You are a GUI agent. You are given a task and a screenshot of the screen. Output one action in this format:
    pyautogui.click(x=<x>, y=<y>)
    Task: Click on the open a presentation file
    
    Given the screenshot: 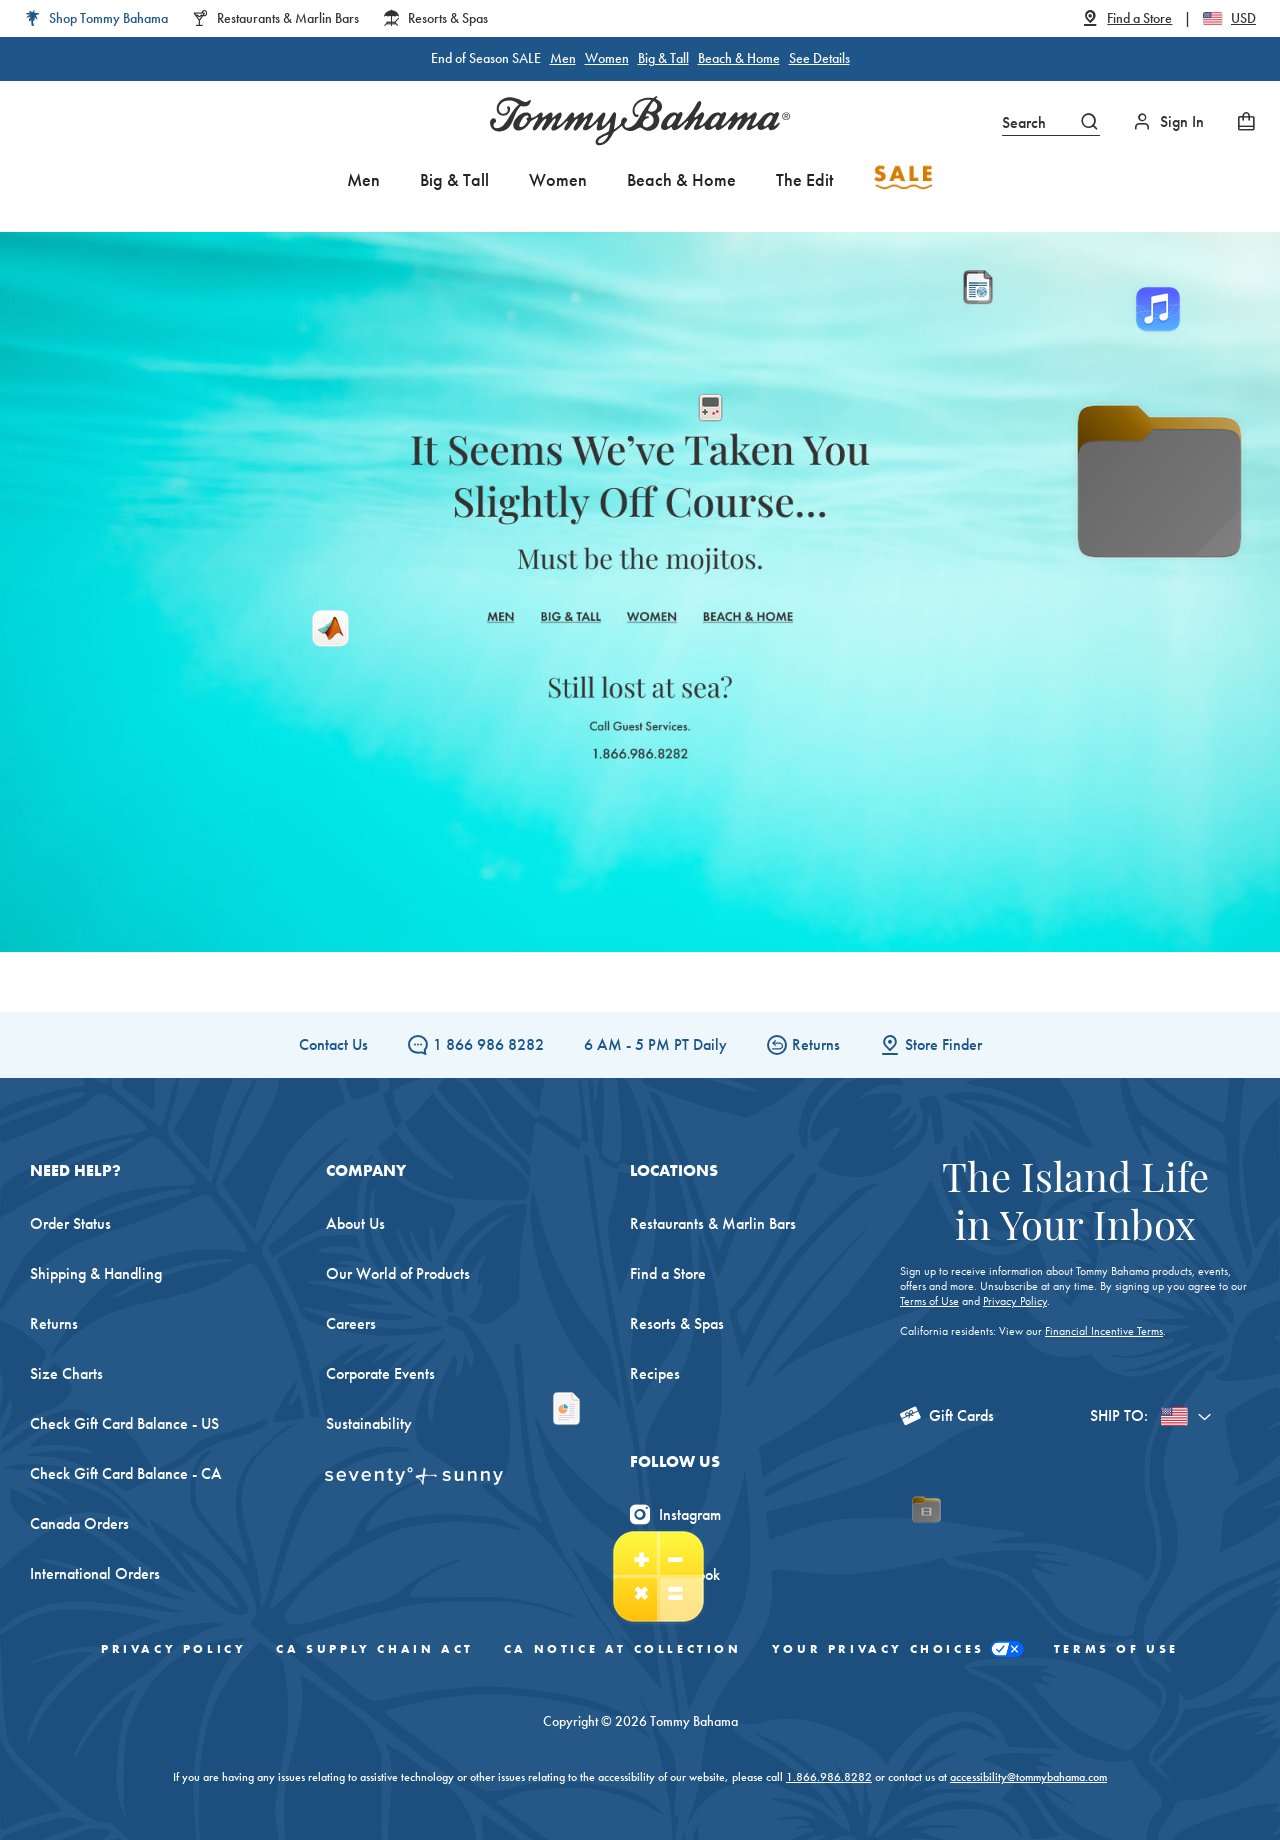 What is the action you would take?
    pyautogui.click(x=566, y=1408)
    